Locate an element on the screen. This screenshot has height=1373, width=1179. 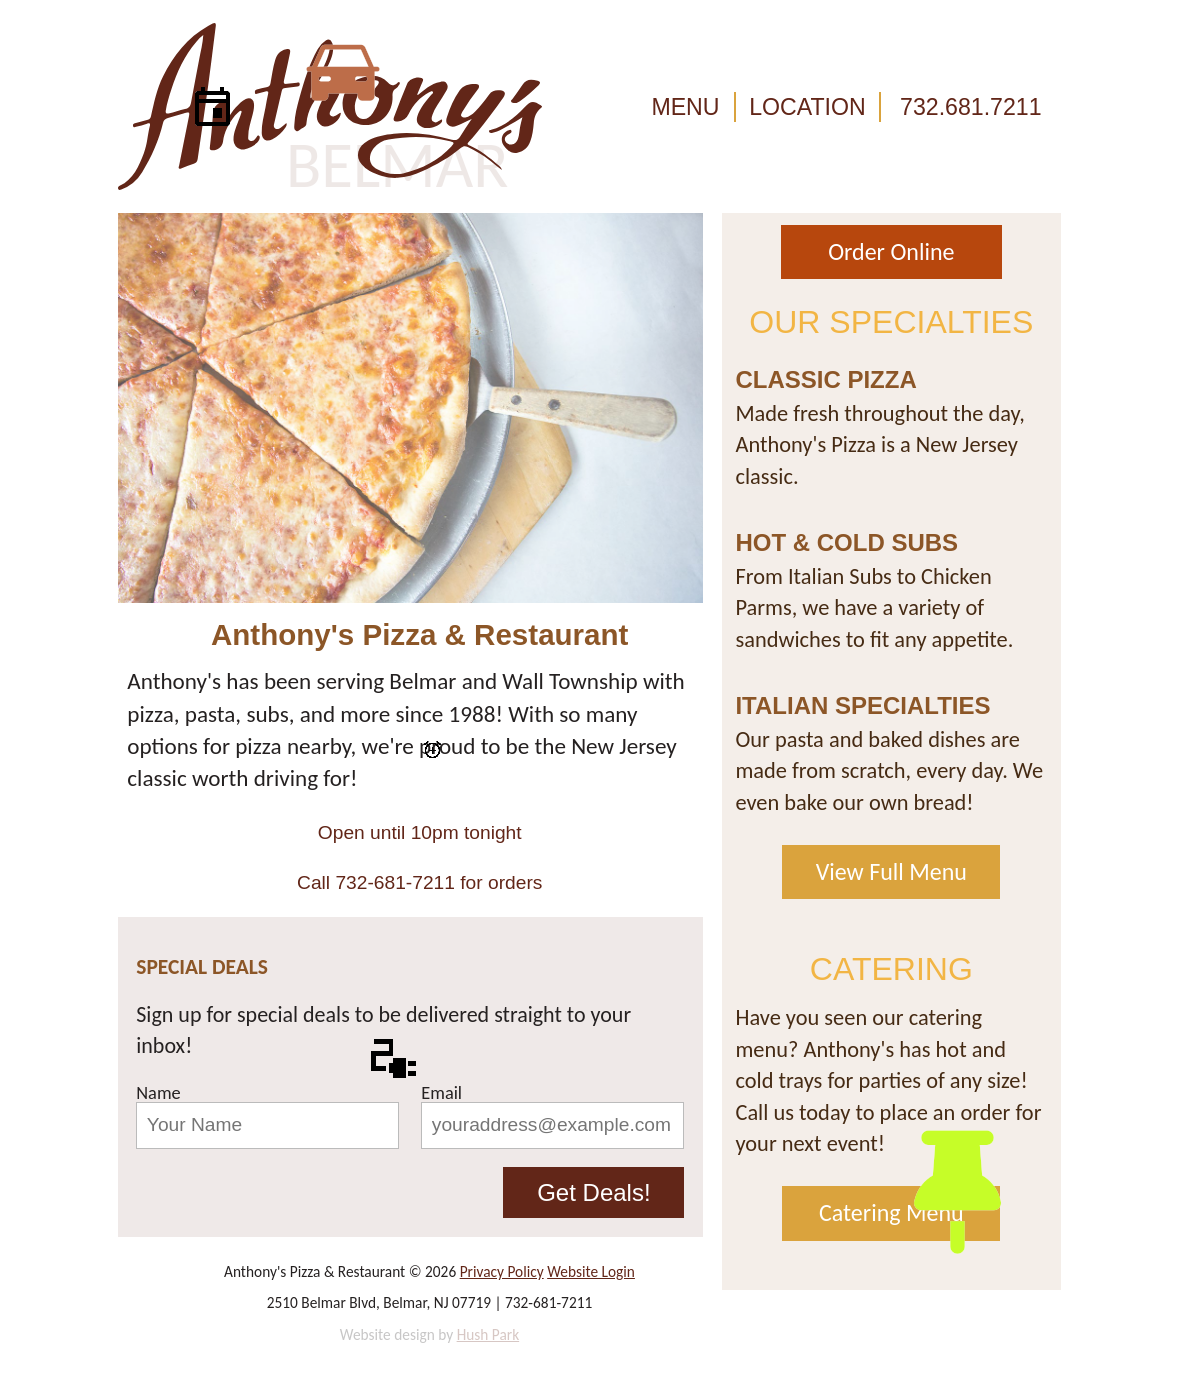
access vehicle or car-related settings is located at coordinates (343, 74).